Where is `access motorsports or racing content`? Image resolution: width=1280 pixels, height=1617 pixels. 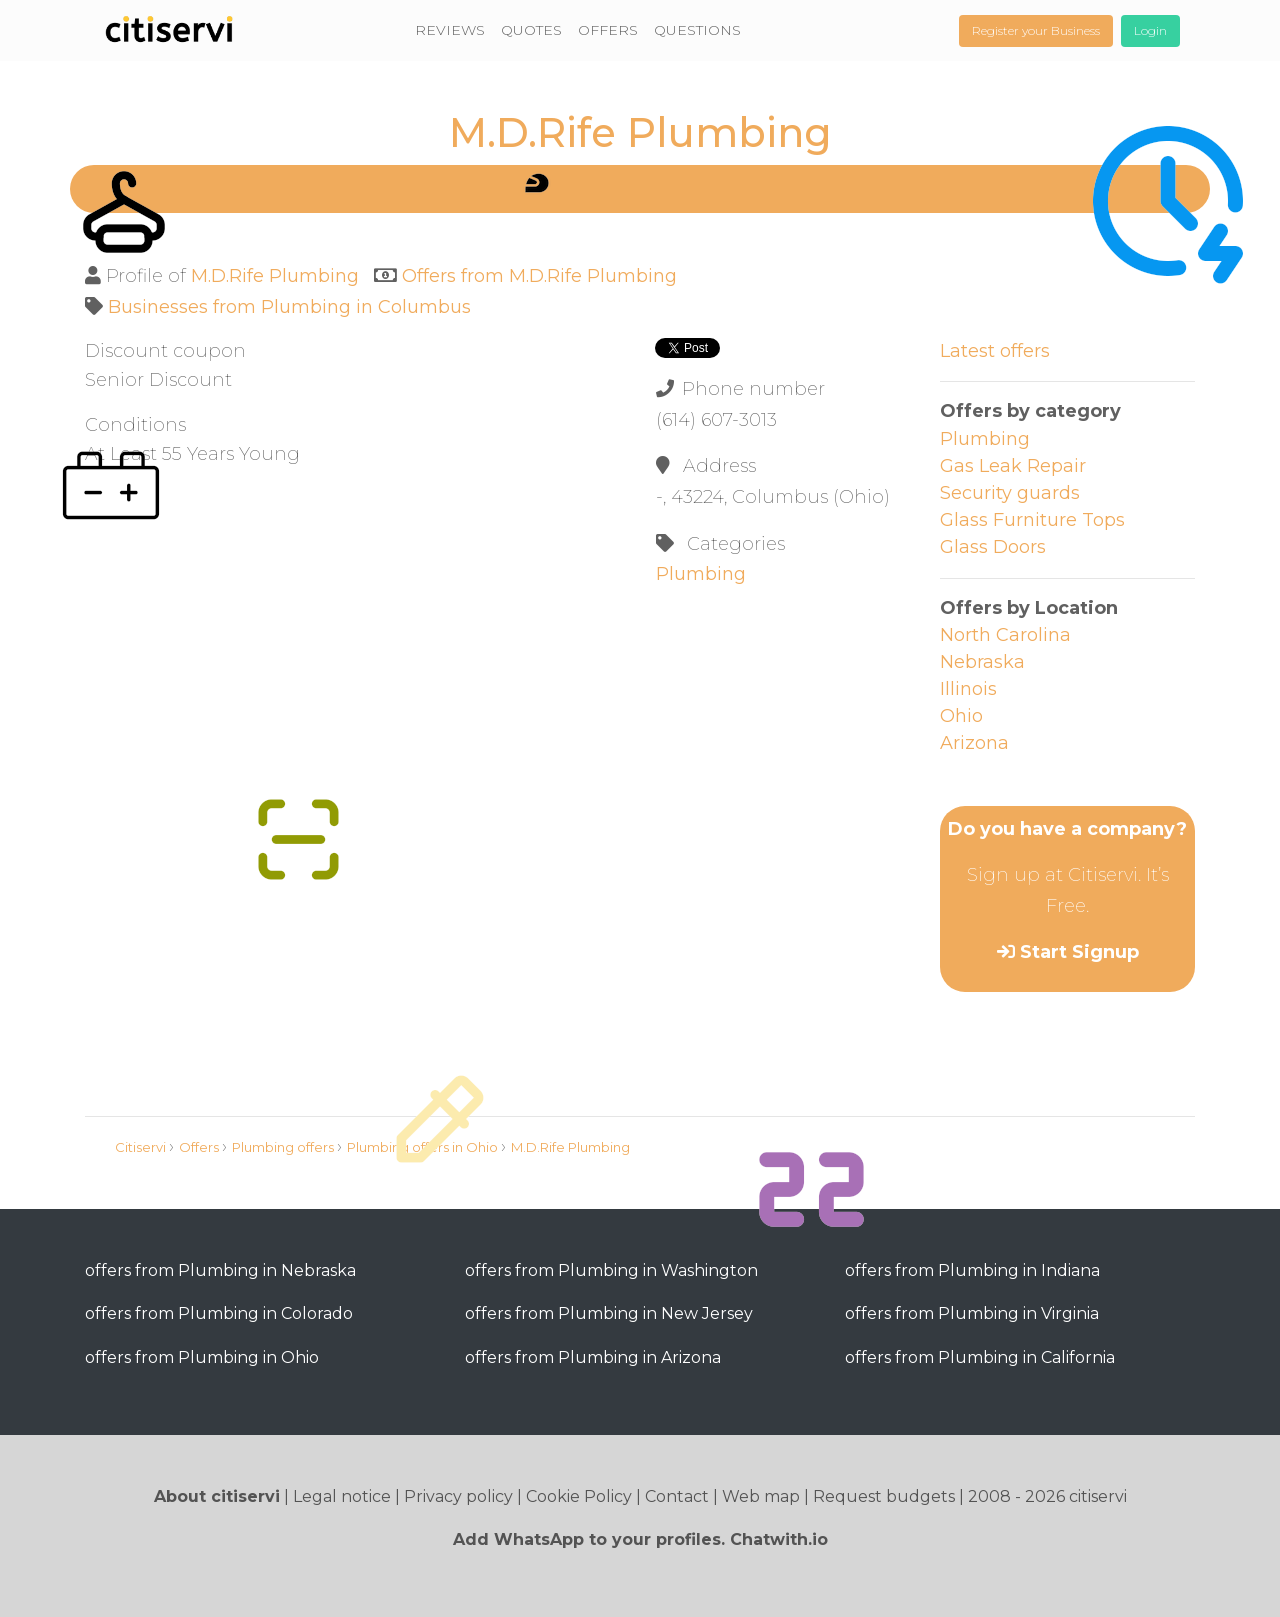
access motorsports or racing content is located at coordinates (537, 183).